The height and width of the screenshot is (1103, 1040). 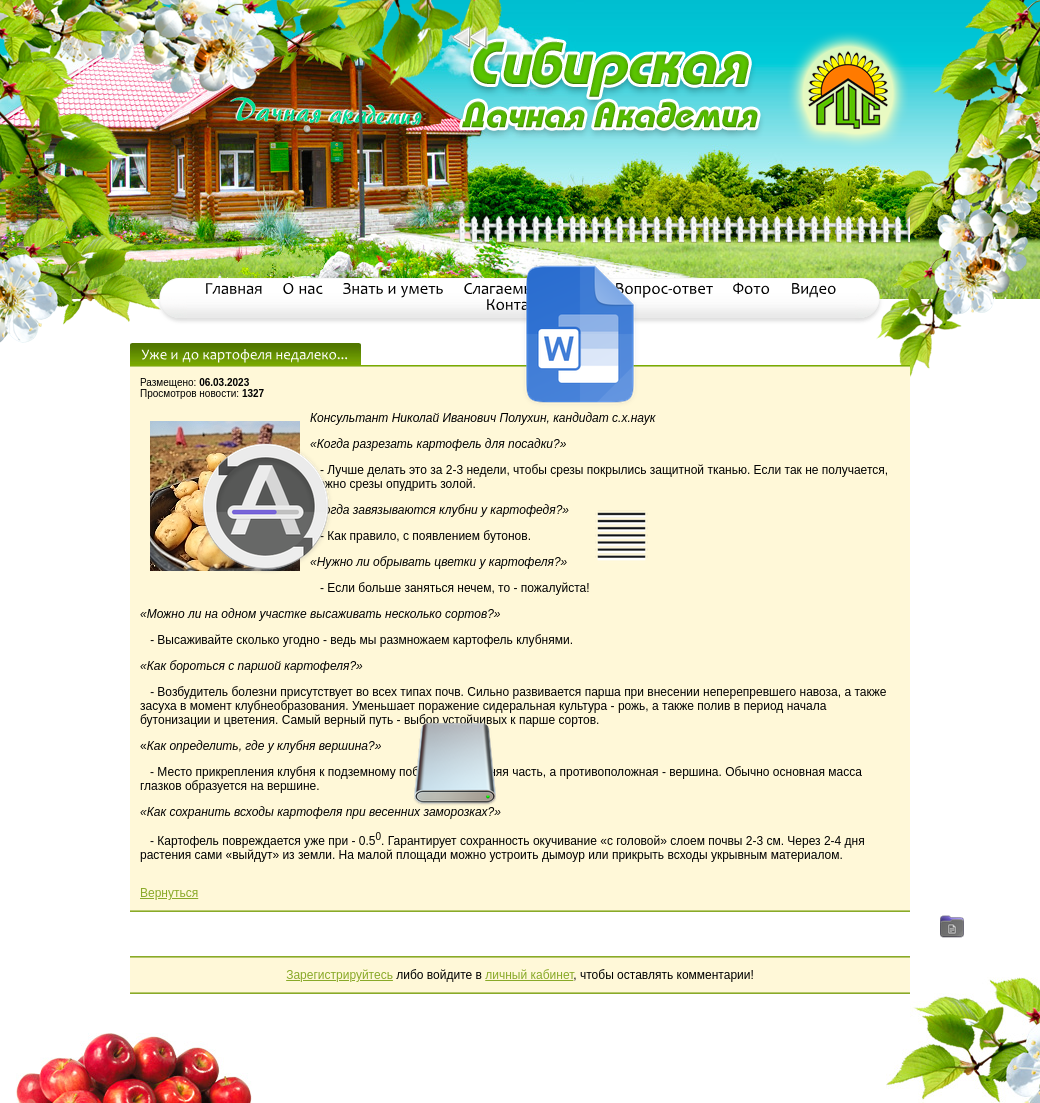 What do you see at coordinates (469, 37) in the screenshot?
I see `rewind or seek backward in media playback` at bounding box center [469, 37].